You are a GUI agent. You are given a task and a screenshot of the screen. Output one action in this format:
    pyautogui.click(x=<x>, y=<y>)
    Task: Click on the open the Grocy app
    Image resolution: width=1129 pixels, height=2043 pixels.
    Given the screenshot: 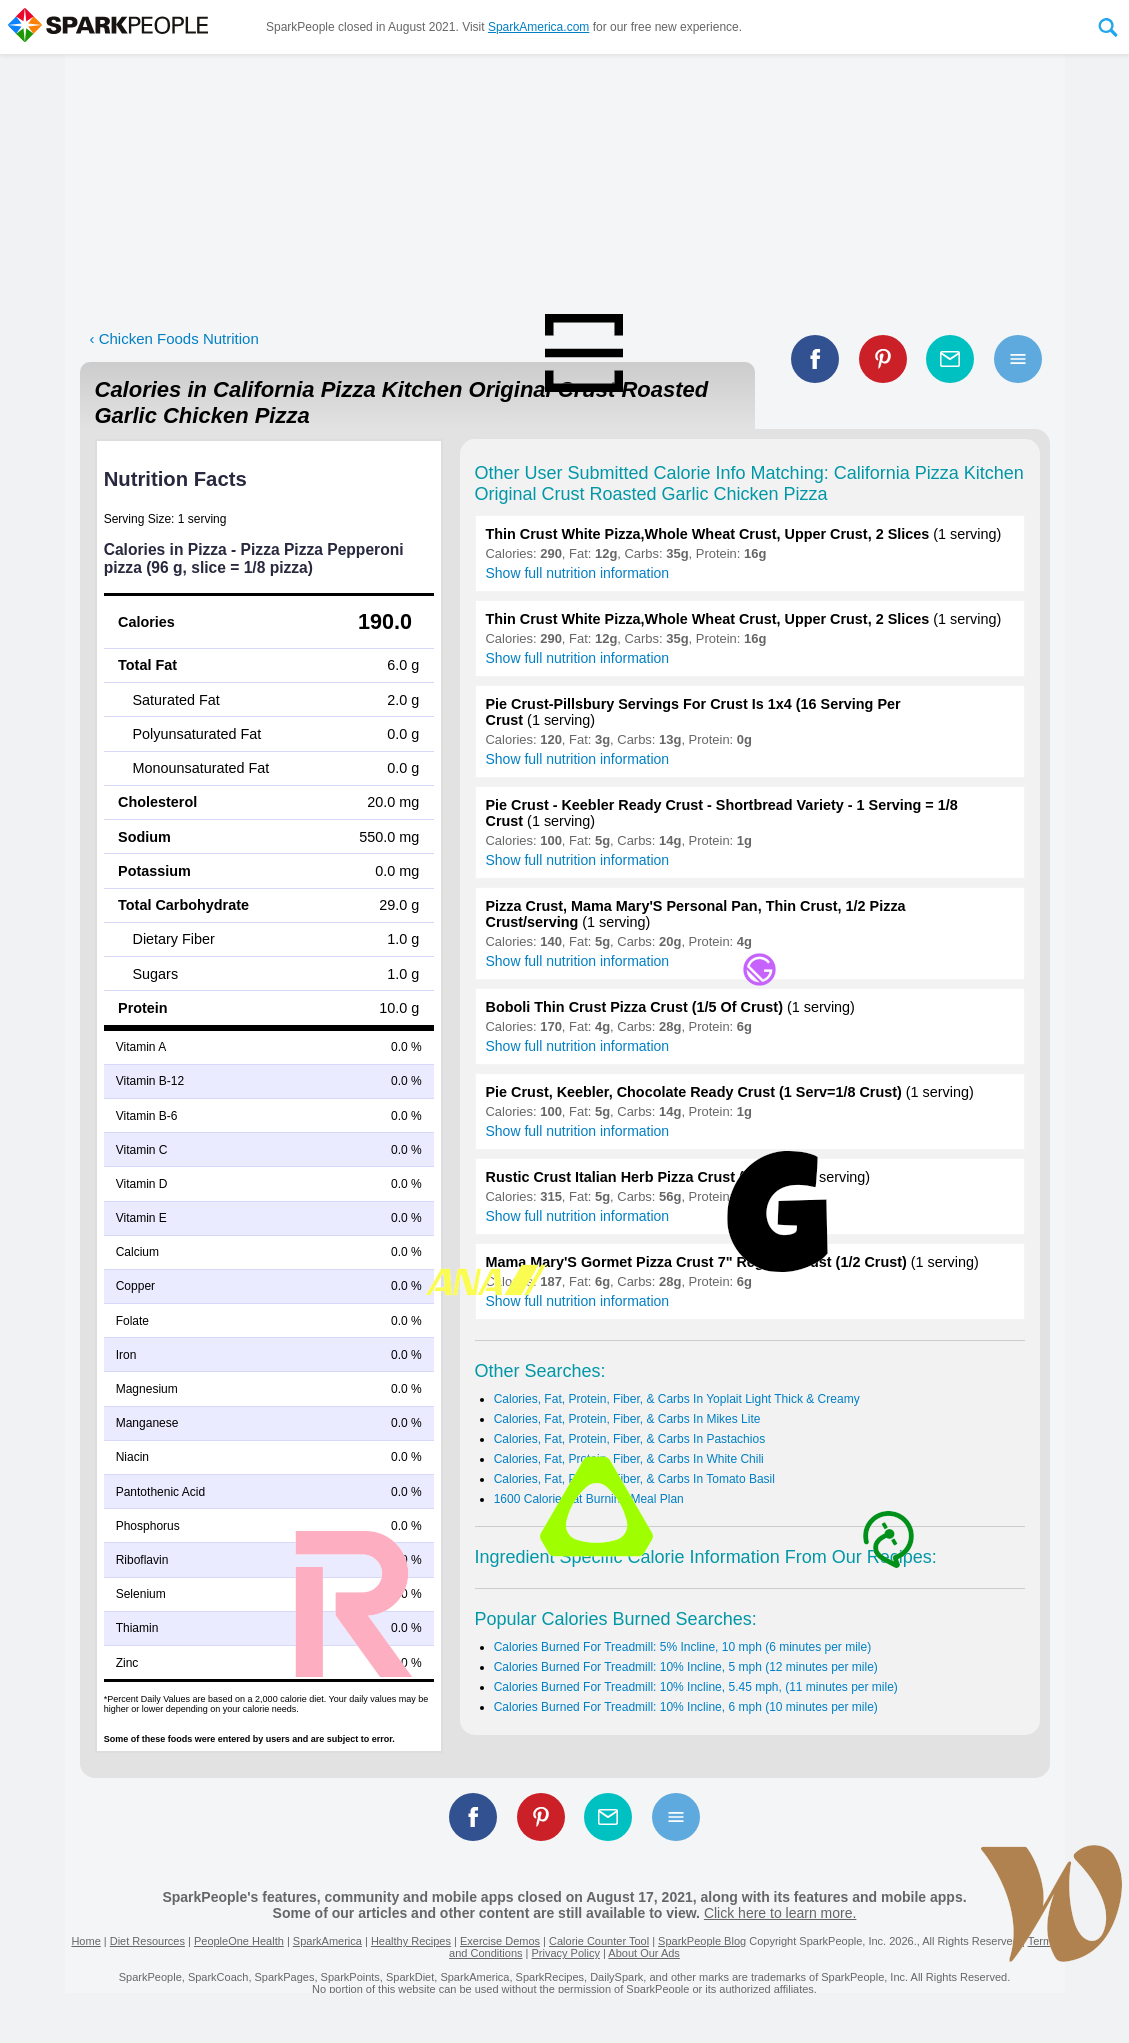 What is the action you would take?
    pyautogui.click(x=777, y=1211)
    